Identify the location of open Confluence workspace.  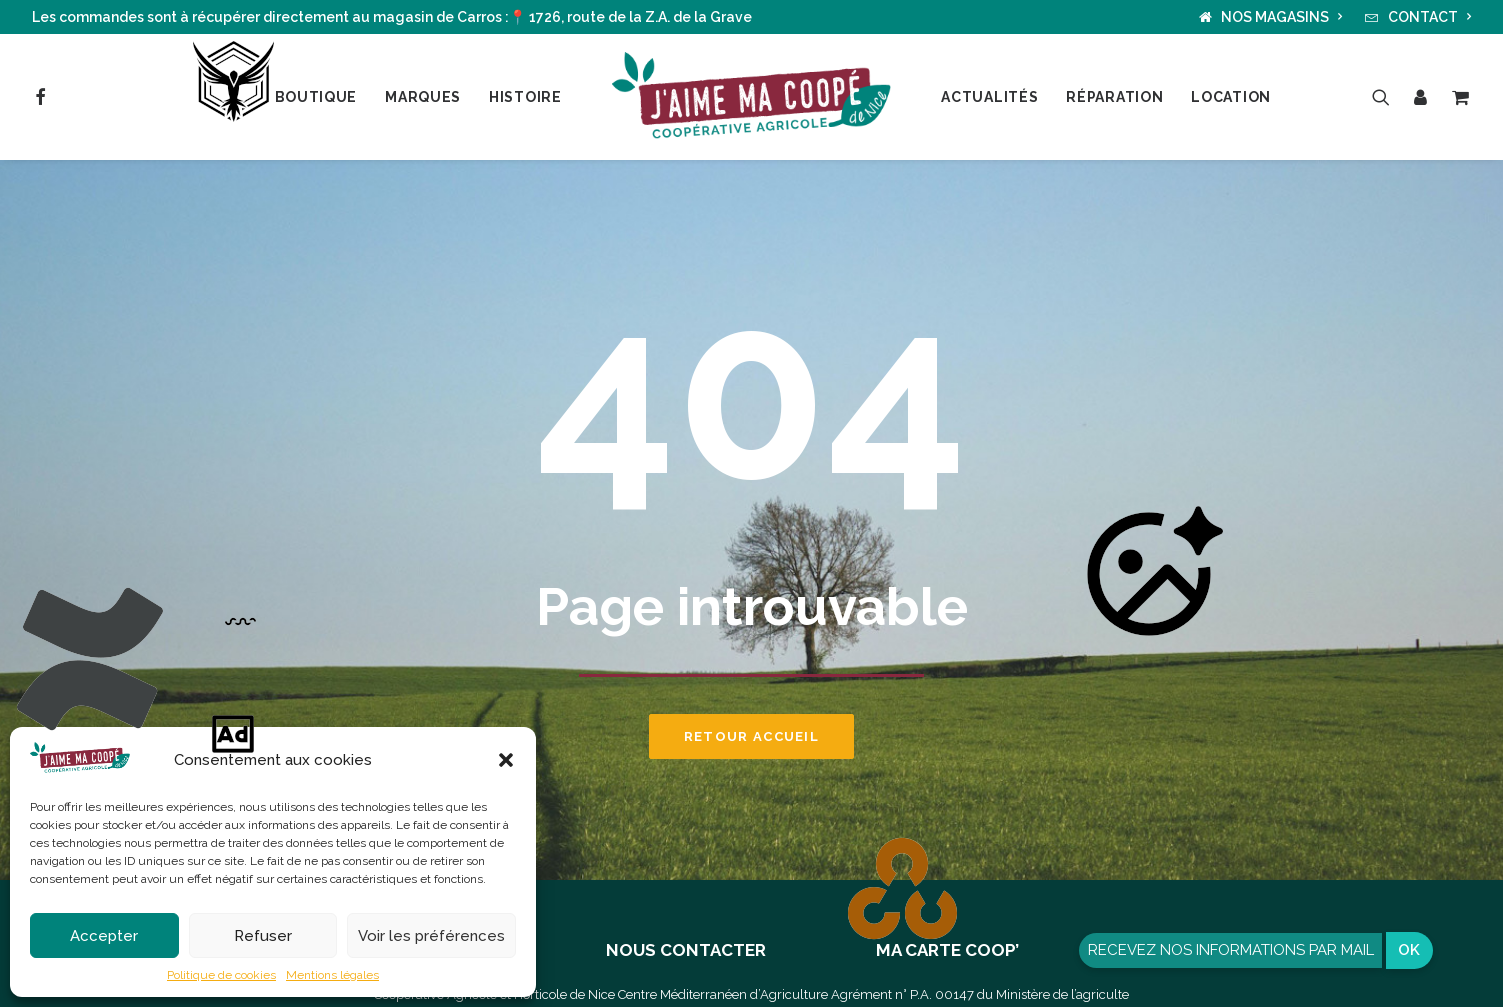
(90, 659).